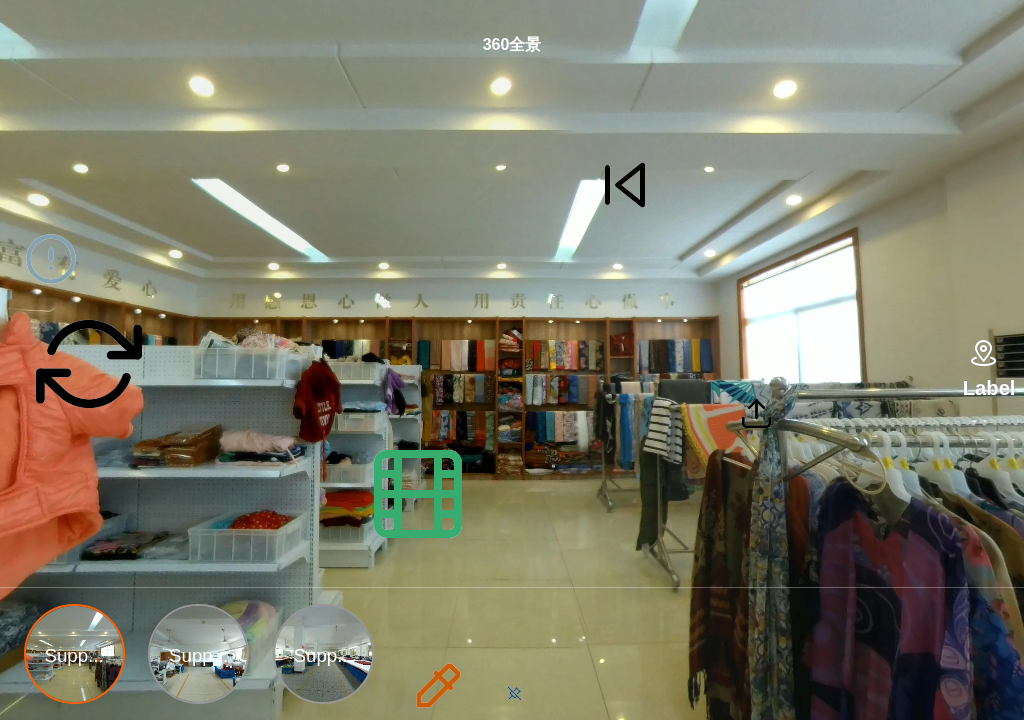 This screenshot has height=720, width=1024. Describe the element at coordinates (514, 693) in the screenshot. I see `unpin this item` at that location.